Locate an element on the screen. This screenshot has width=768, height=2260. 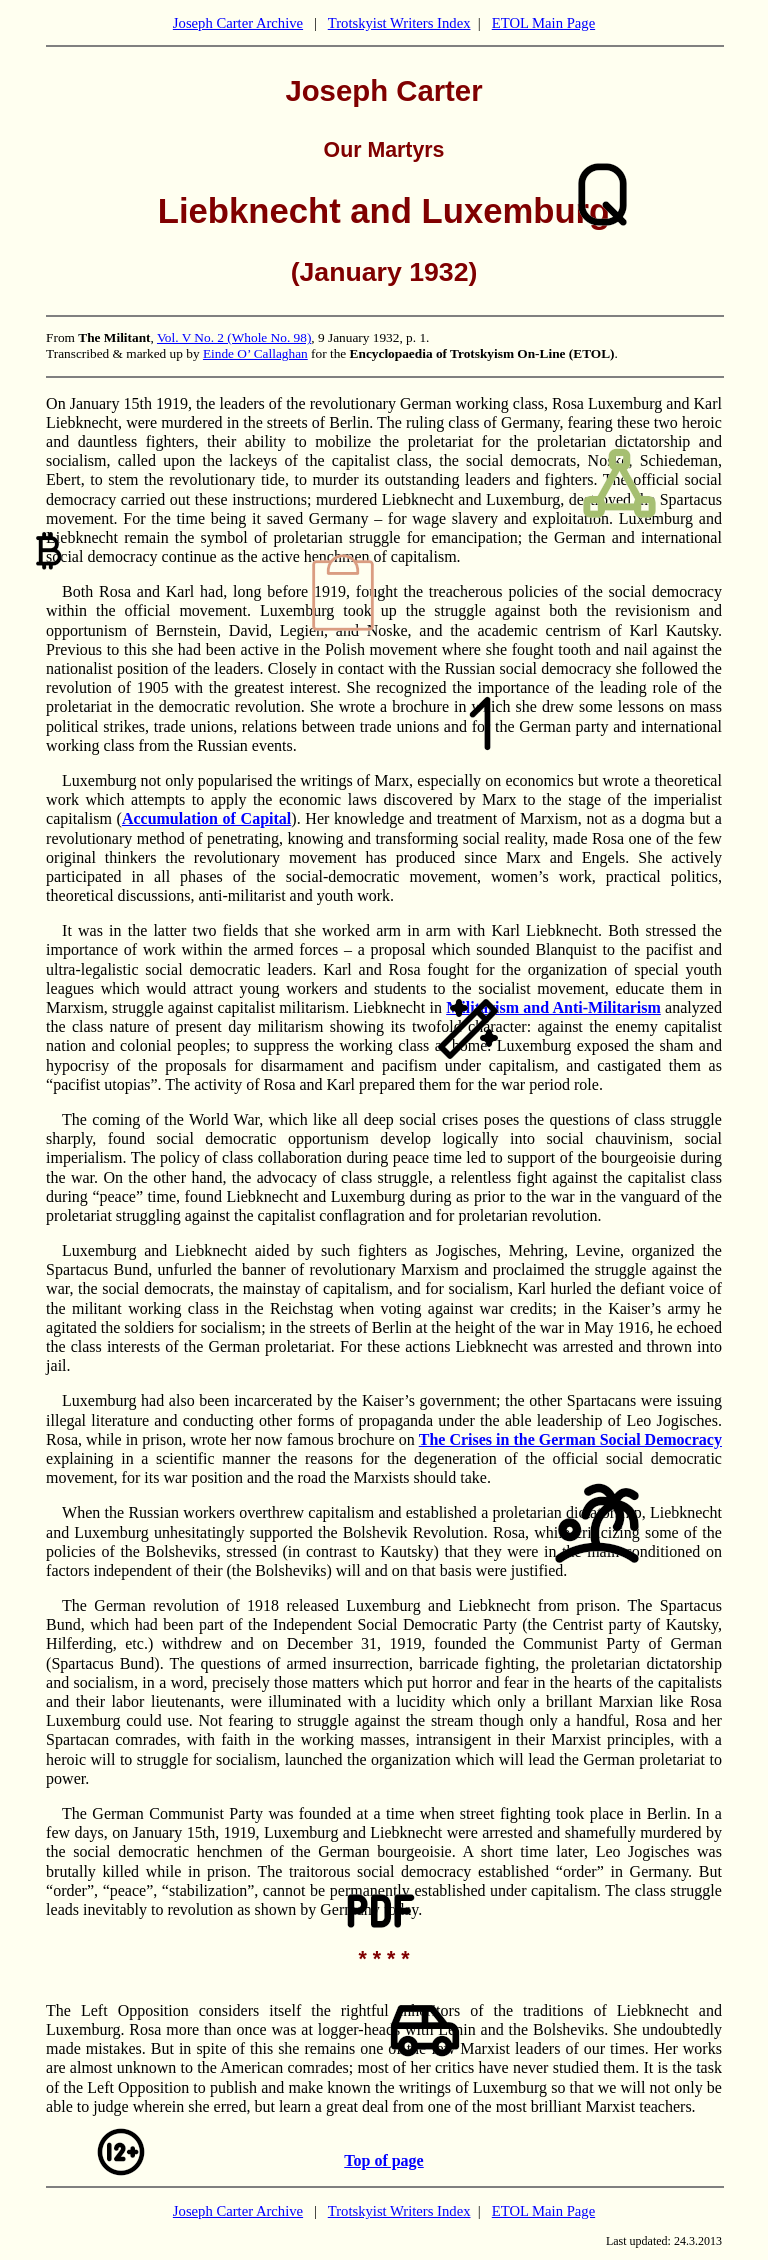
view or open a PDF document is located at coordinates (381, 1911).